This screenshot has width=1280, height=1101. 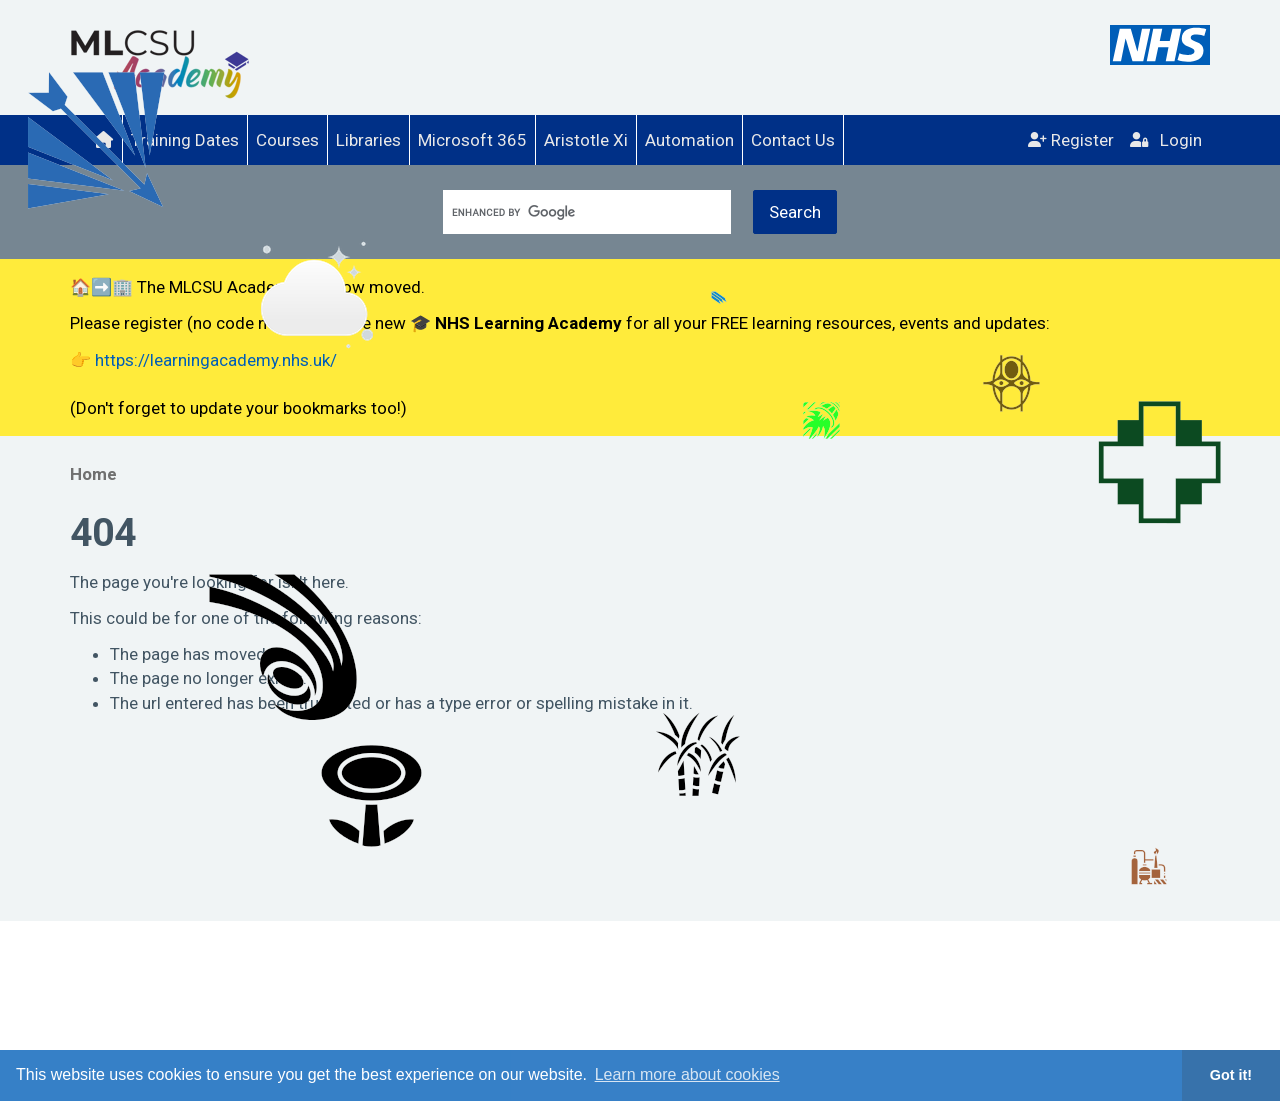 What do you see at coordinates (95, 140) in the screenshot?
I see `activate piercing or armor-penetrating attack` at bounding box center [95, 140].